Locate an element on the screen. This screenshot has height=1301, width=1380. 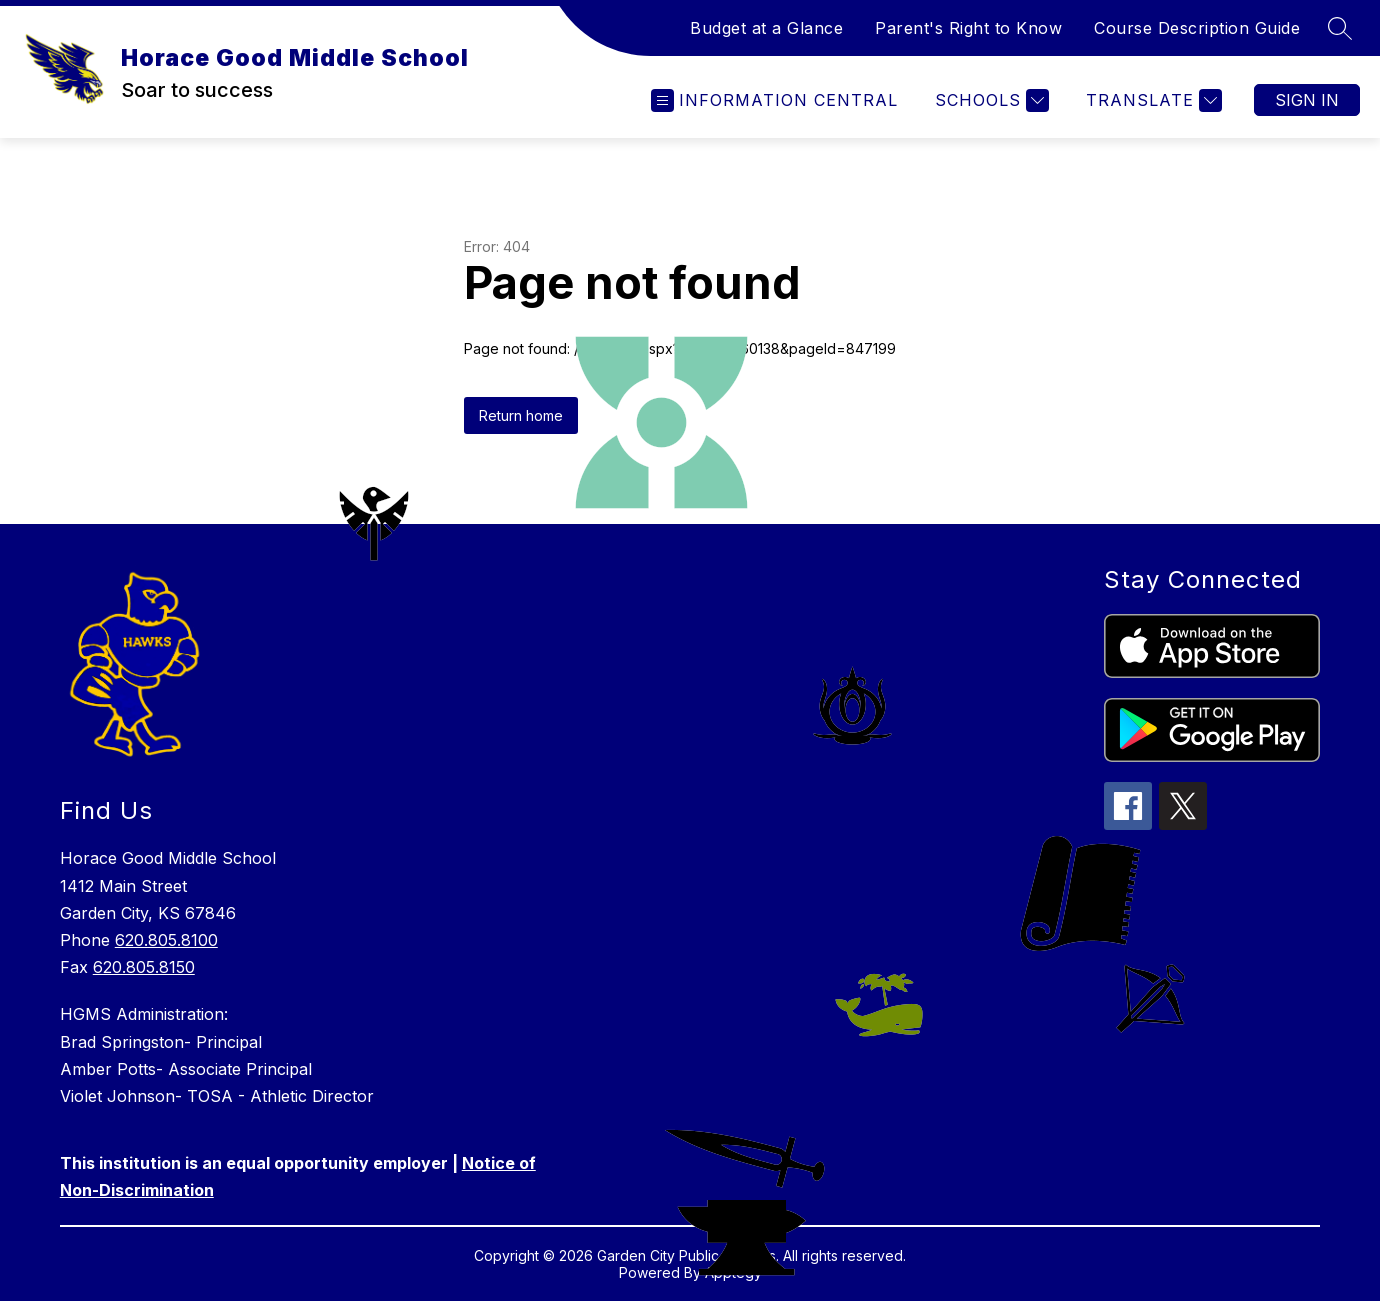
select crossbow weapon in game inventory is located at coordinates (1150, 999).